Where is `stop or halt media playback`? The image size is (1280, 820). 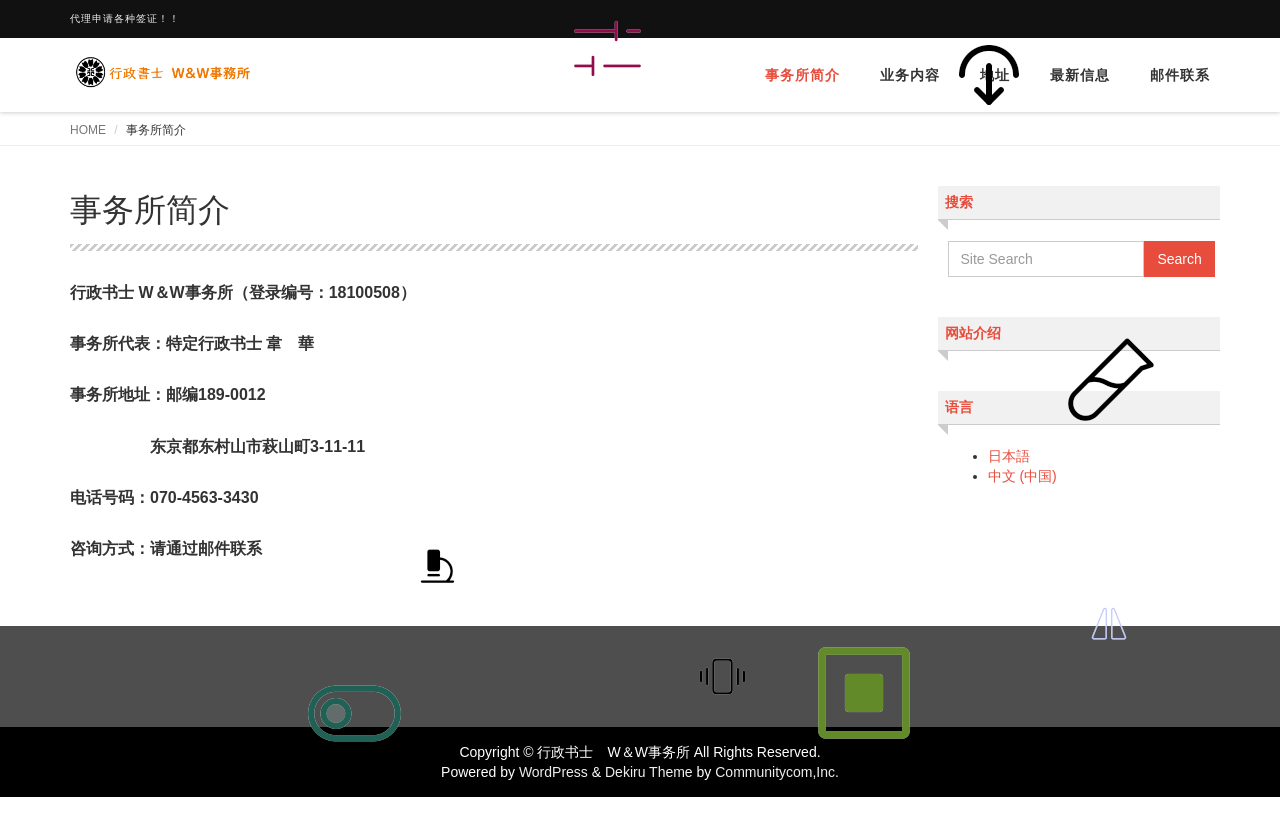
stop or halt media playback is located at coordinates (864, 693).